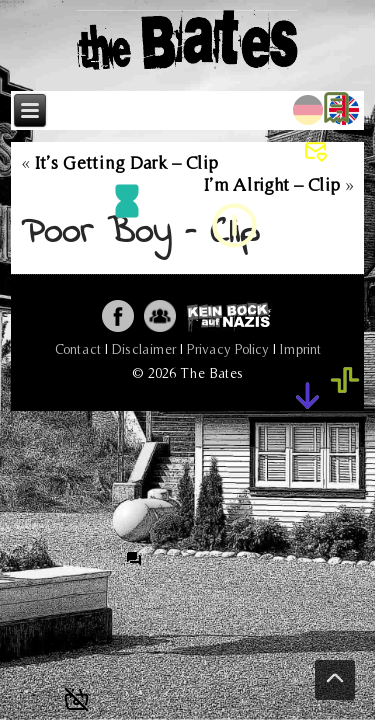 The width and height of the screenshot is (375, 720). Describe the element at coordinates (345, 380) in the screenshot. I see `toggle square wave signal output` at that location.